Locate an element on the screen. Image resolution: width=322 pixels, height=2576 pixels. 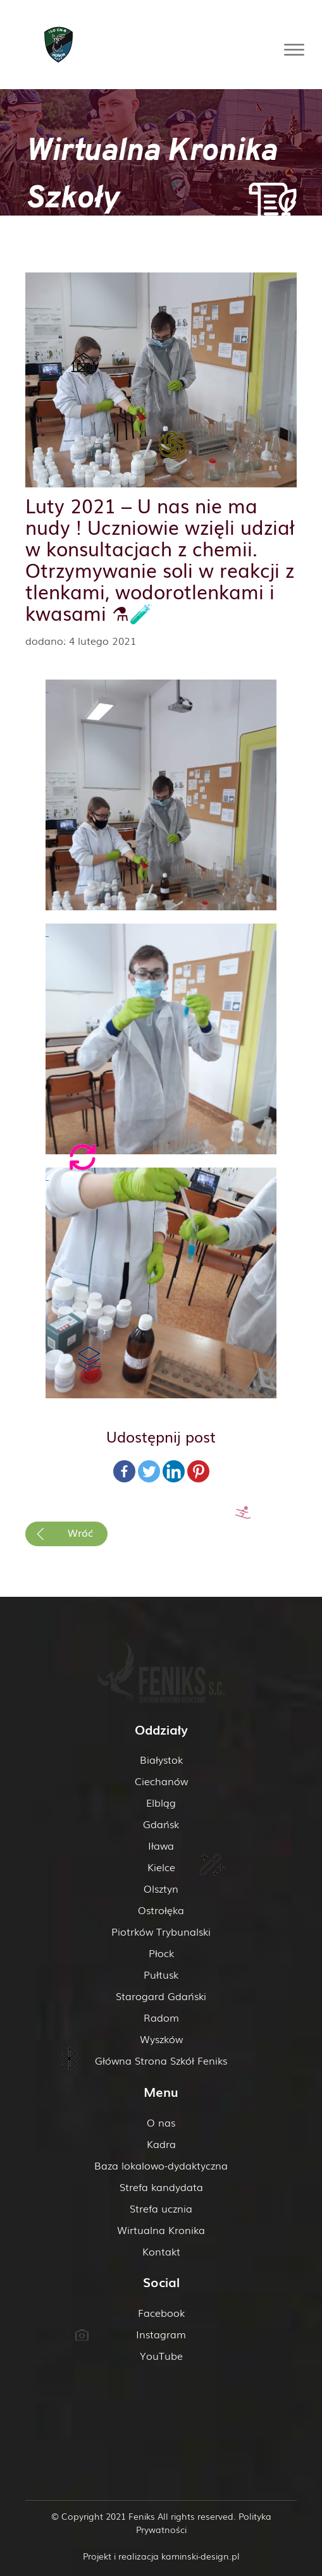
indicates an active bluetooth connection is located at coordinates (69, 2058).